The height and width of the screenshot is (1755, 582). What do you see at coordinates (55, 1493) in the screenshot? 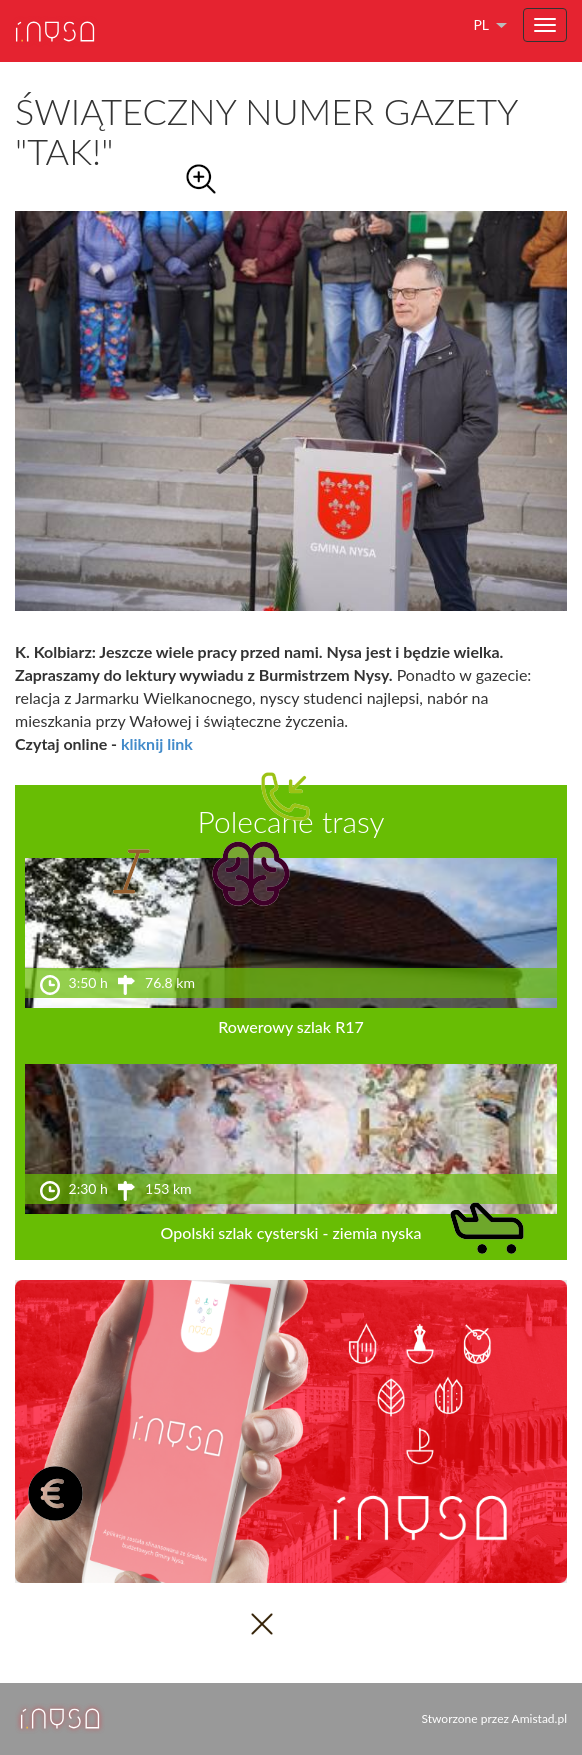
I see `view price or amount in euros` at bounding box center [55, 1493].